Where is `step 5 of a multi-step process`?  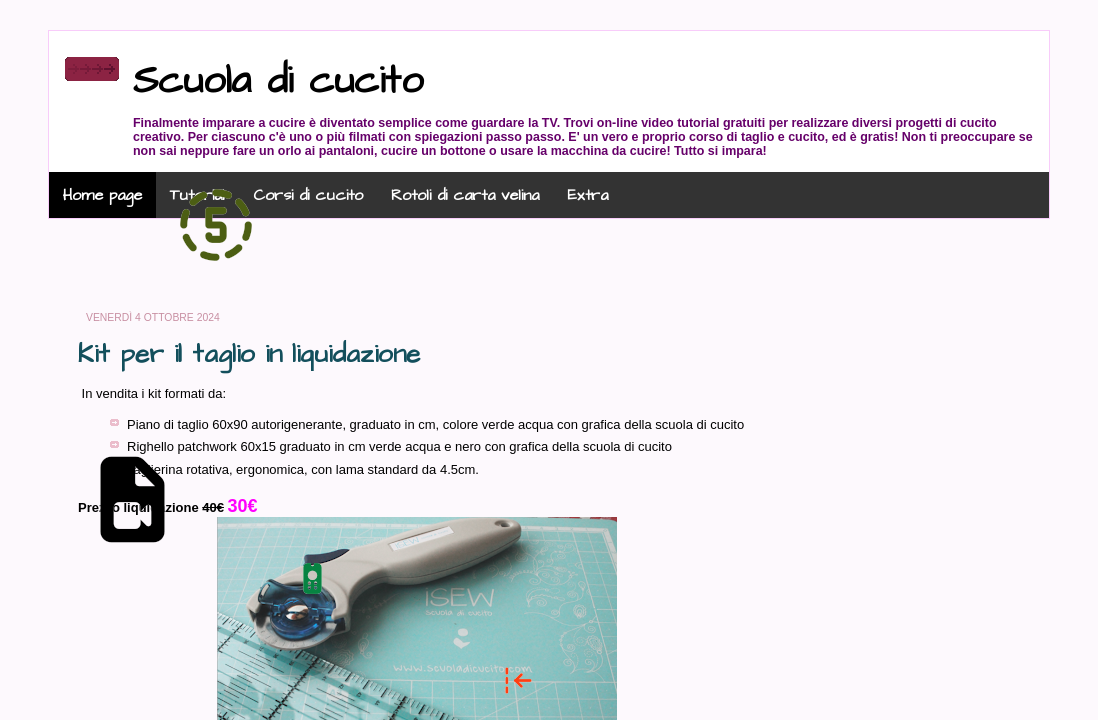
step 5 of a multi-step process is located at coordinates (216, 225).